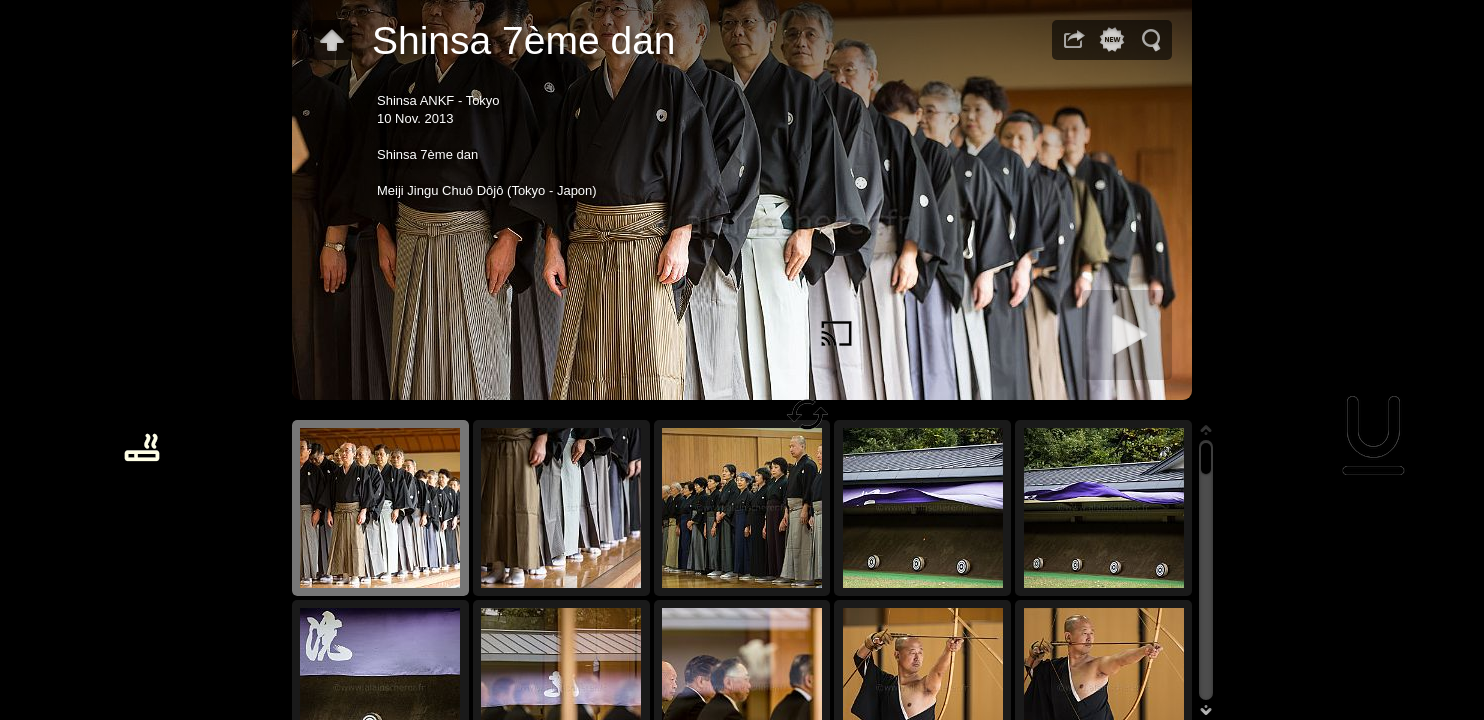 The image size is (1484, 720). Describe the element at coordinates (1373, 435) in the screenshot. I see `apply underline formatting to selected text` at that location.